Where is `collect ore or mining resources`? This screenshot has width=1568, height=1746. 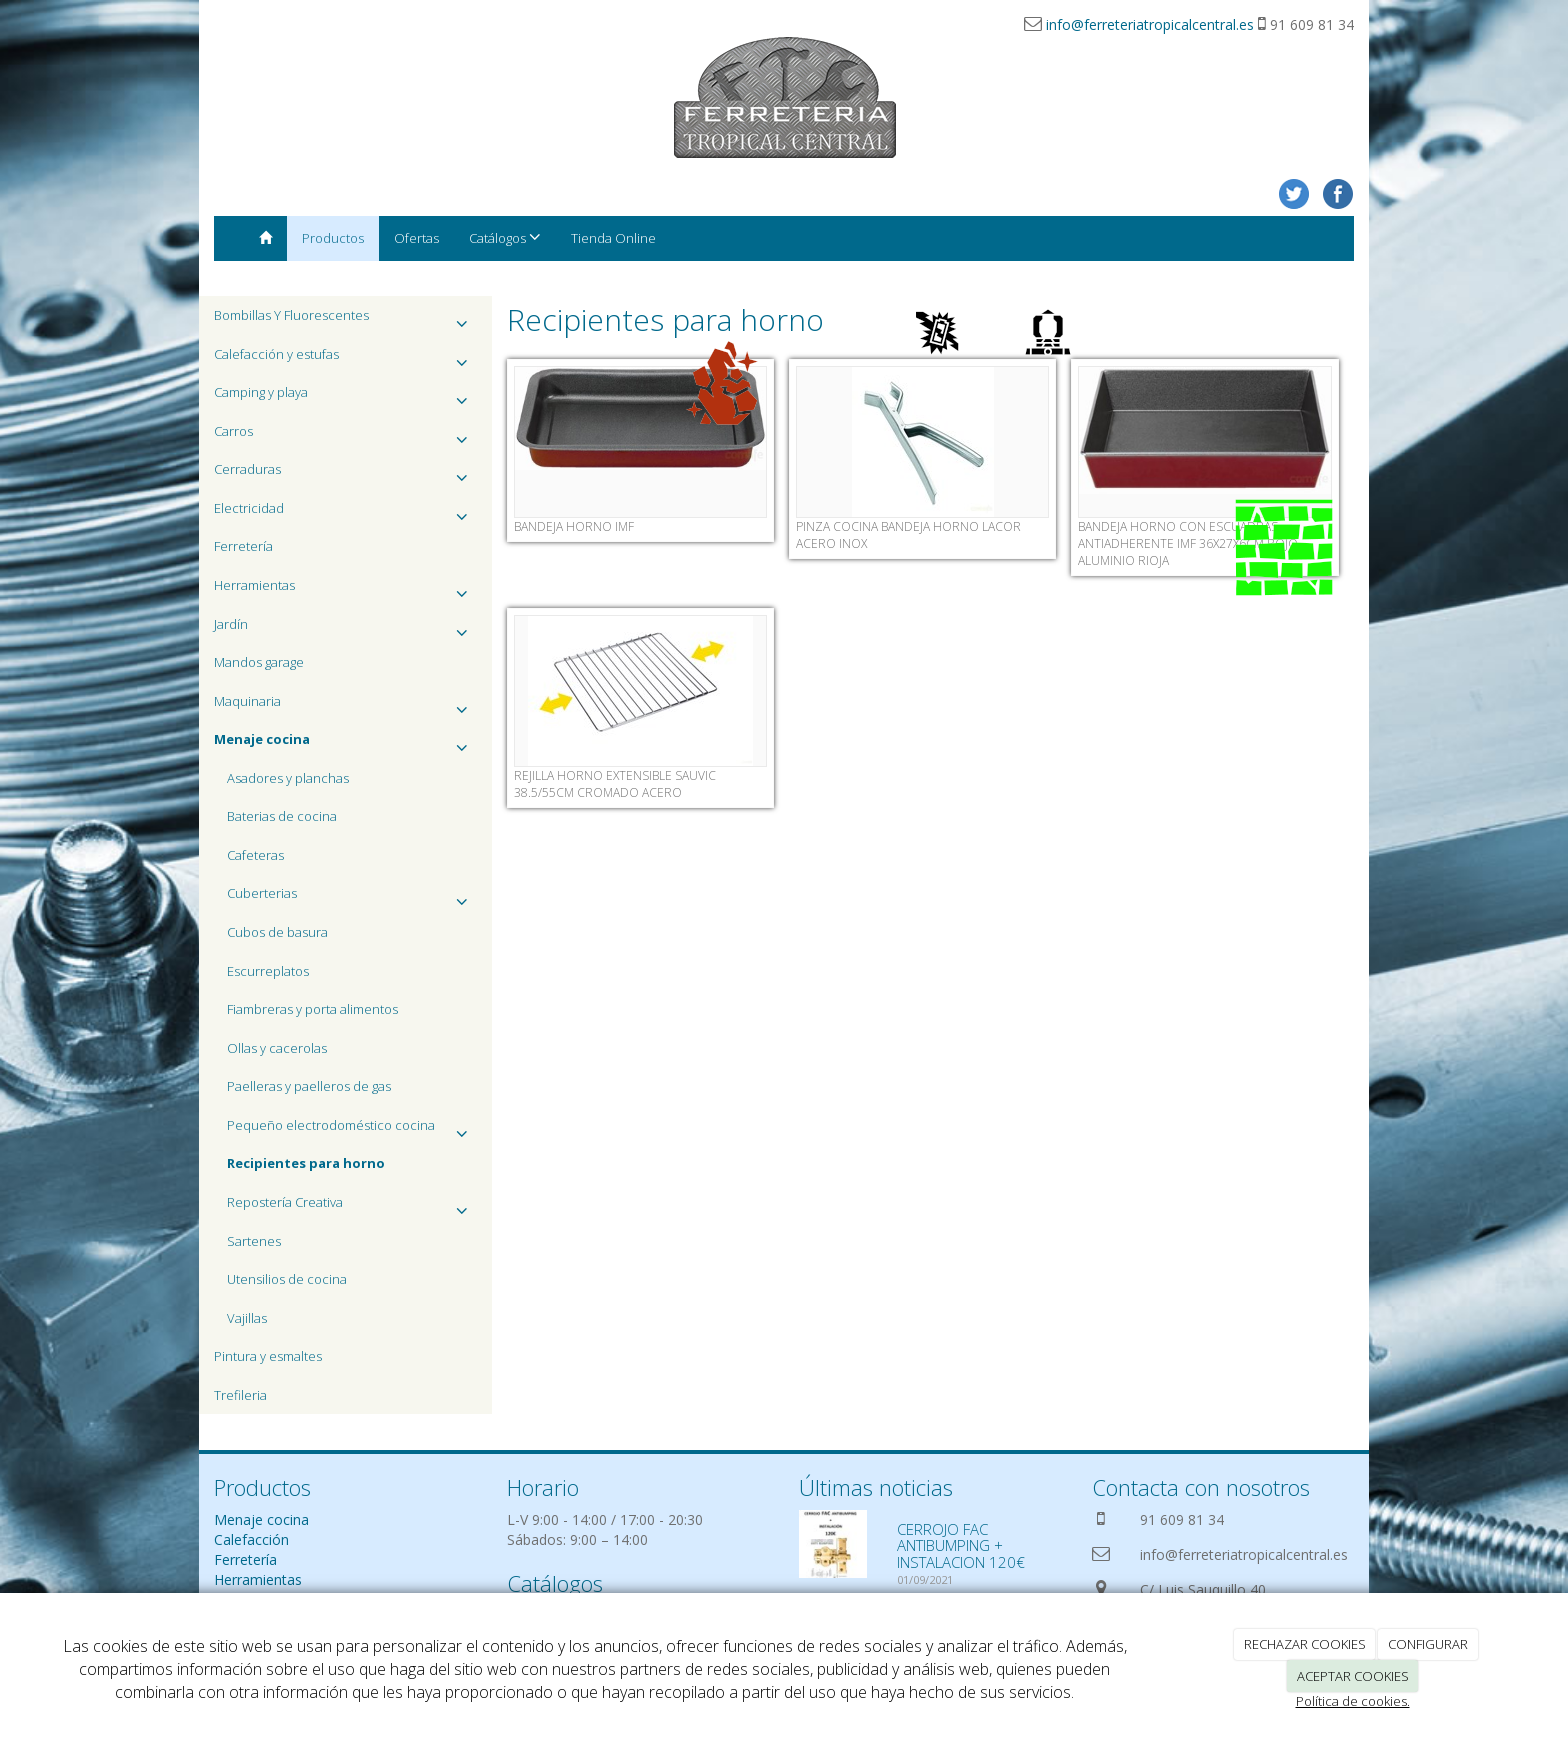
collect ore or mining resources is located at coordinates (722, 383).